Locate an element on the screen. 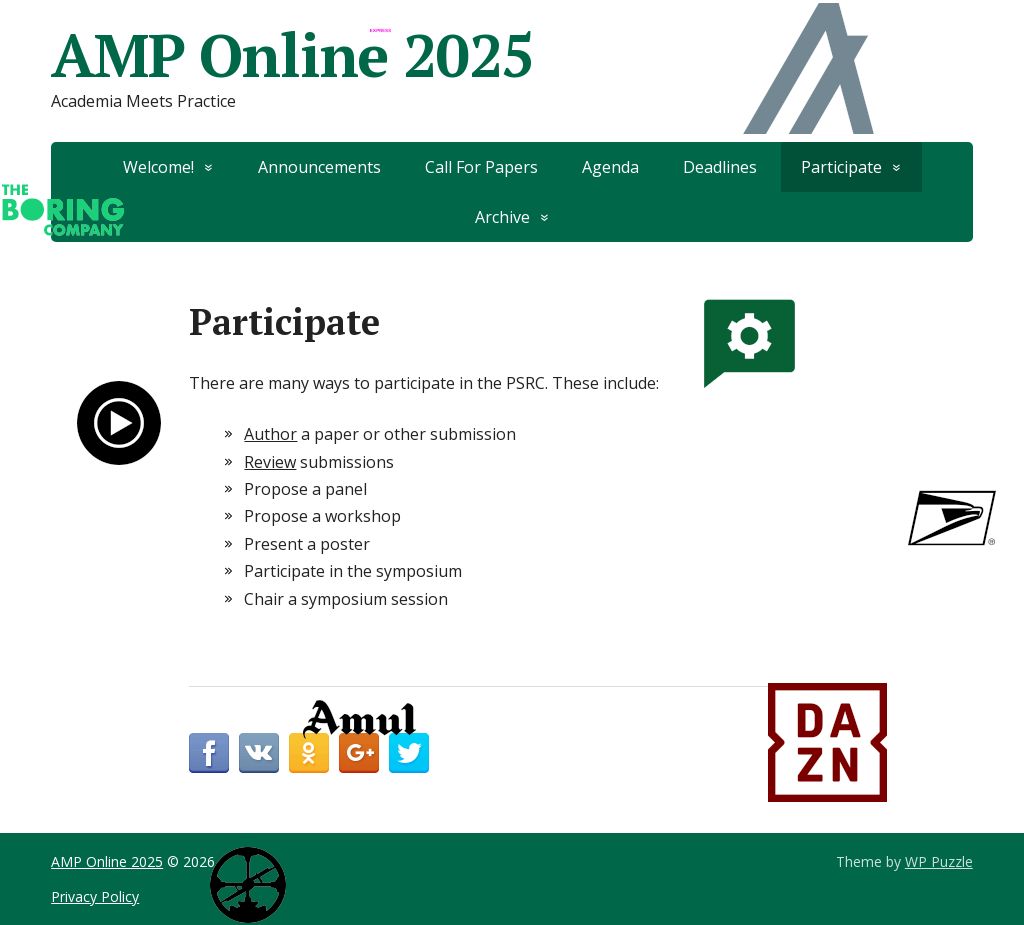  algorand cryptocurrency or blockchain platform logo is located at coordinates (808, 68).